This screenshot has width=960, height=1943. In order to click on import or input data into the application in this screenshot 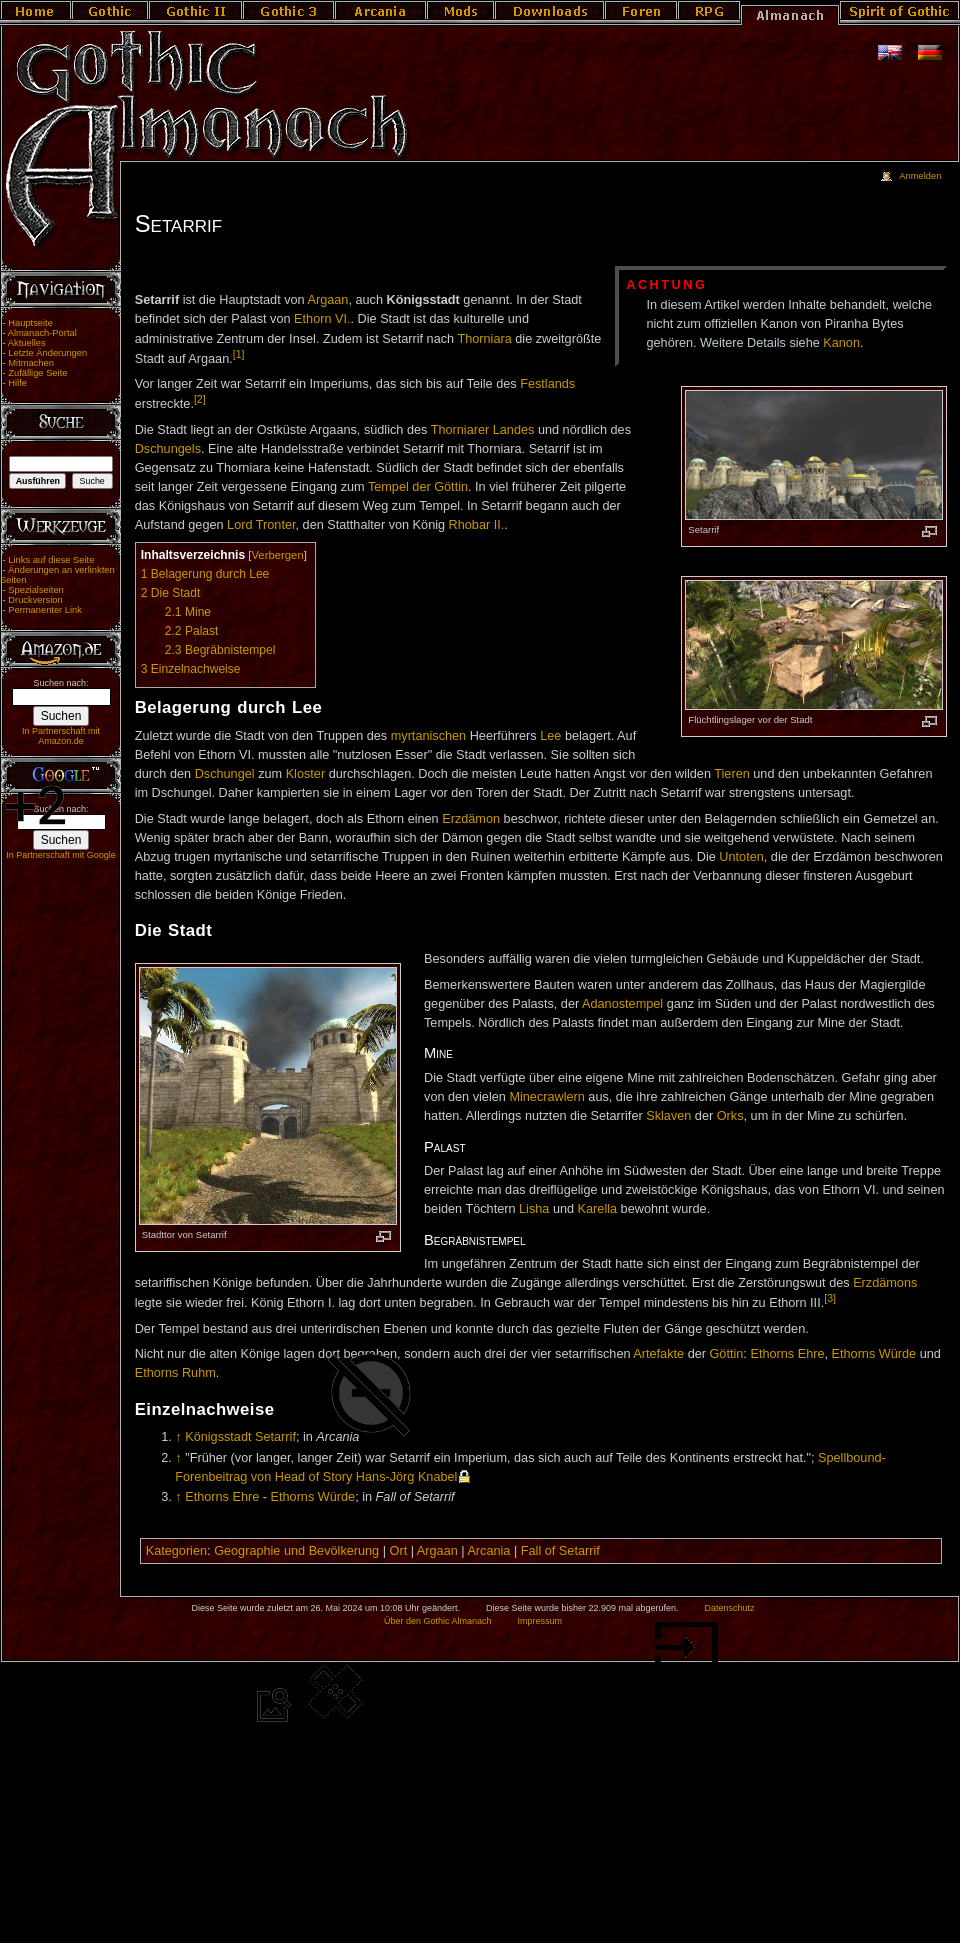, I will do `click(686, 1647)`.